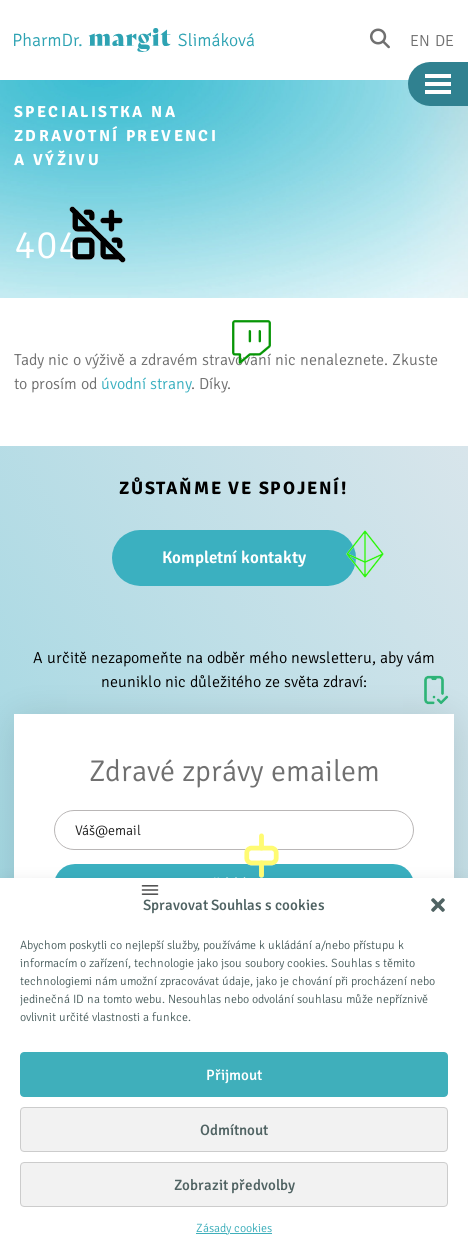 The image size is (468, 1256). I want to click on apps or widgets are disabled, so click(97, 234).